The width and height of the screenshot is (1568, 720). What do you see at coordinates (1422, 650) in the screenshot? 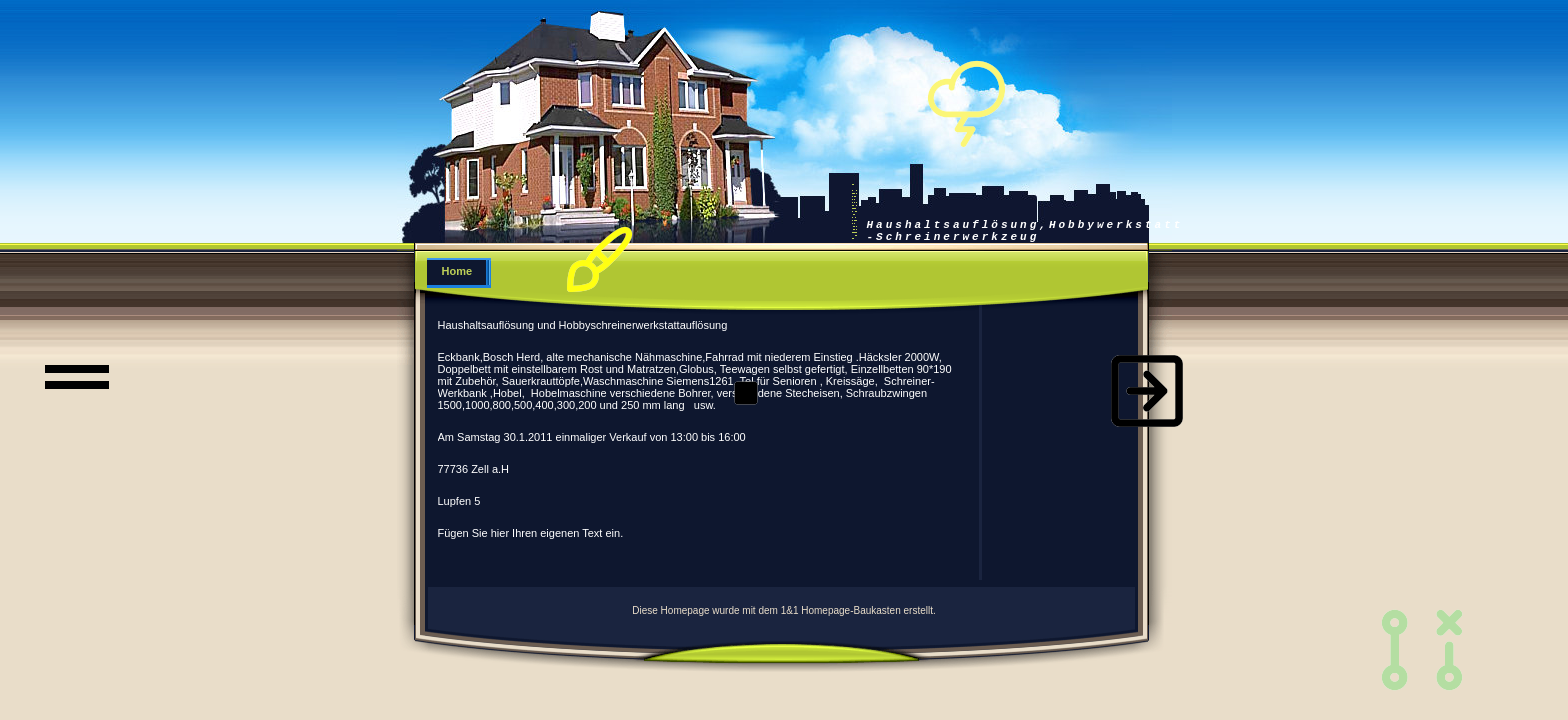
I see `indicates a closed or rejected pull request` at bounding box center [1422, 650].